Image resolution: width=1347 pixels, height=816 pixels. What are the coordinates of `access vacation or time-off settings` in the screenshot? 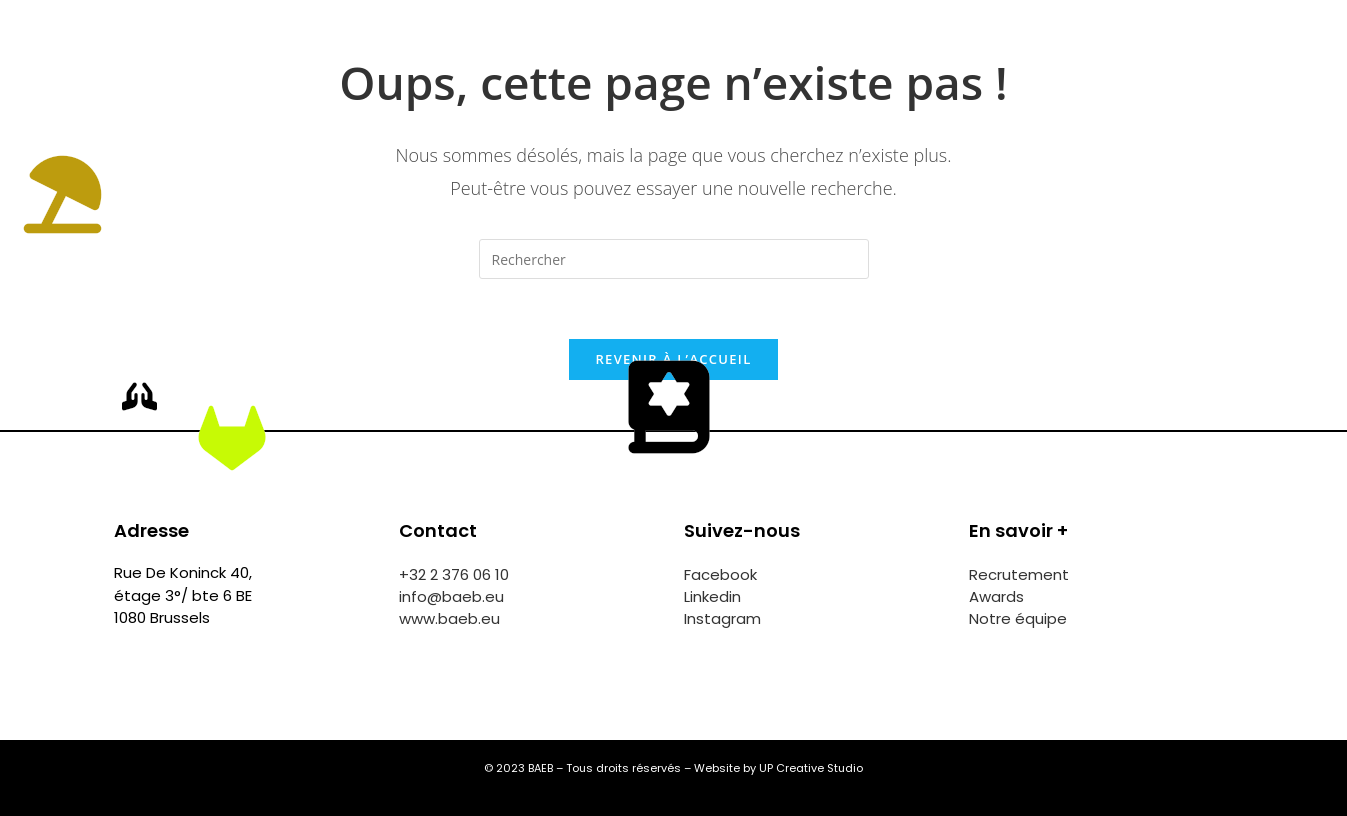 It's located at (62, 194).